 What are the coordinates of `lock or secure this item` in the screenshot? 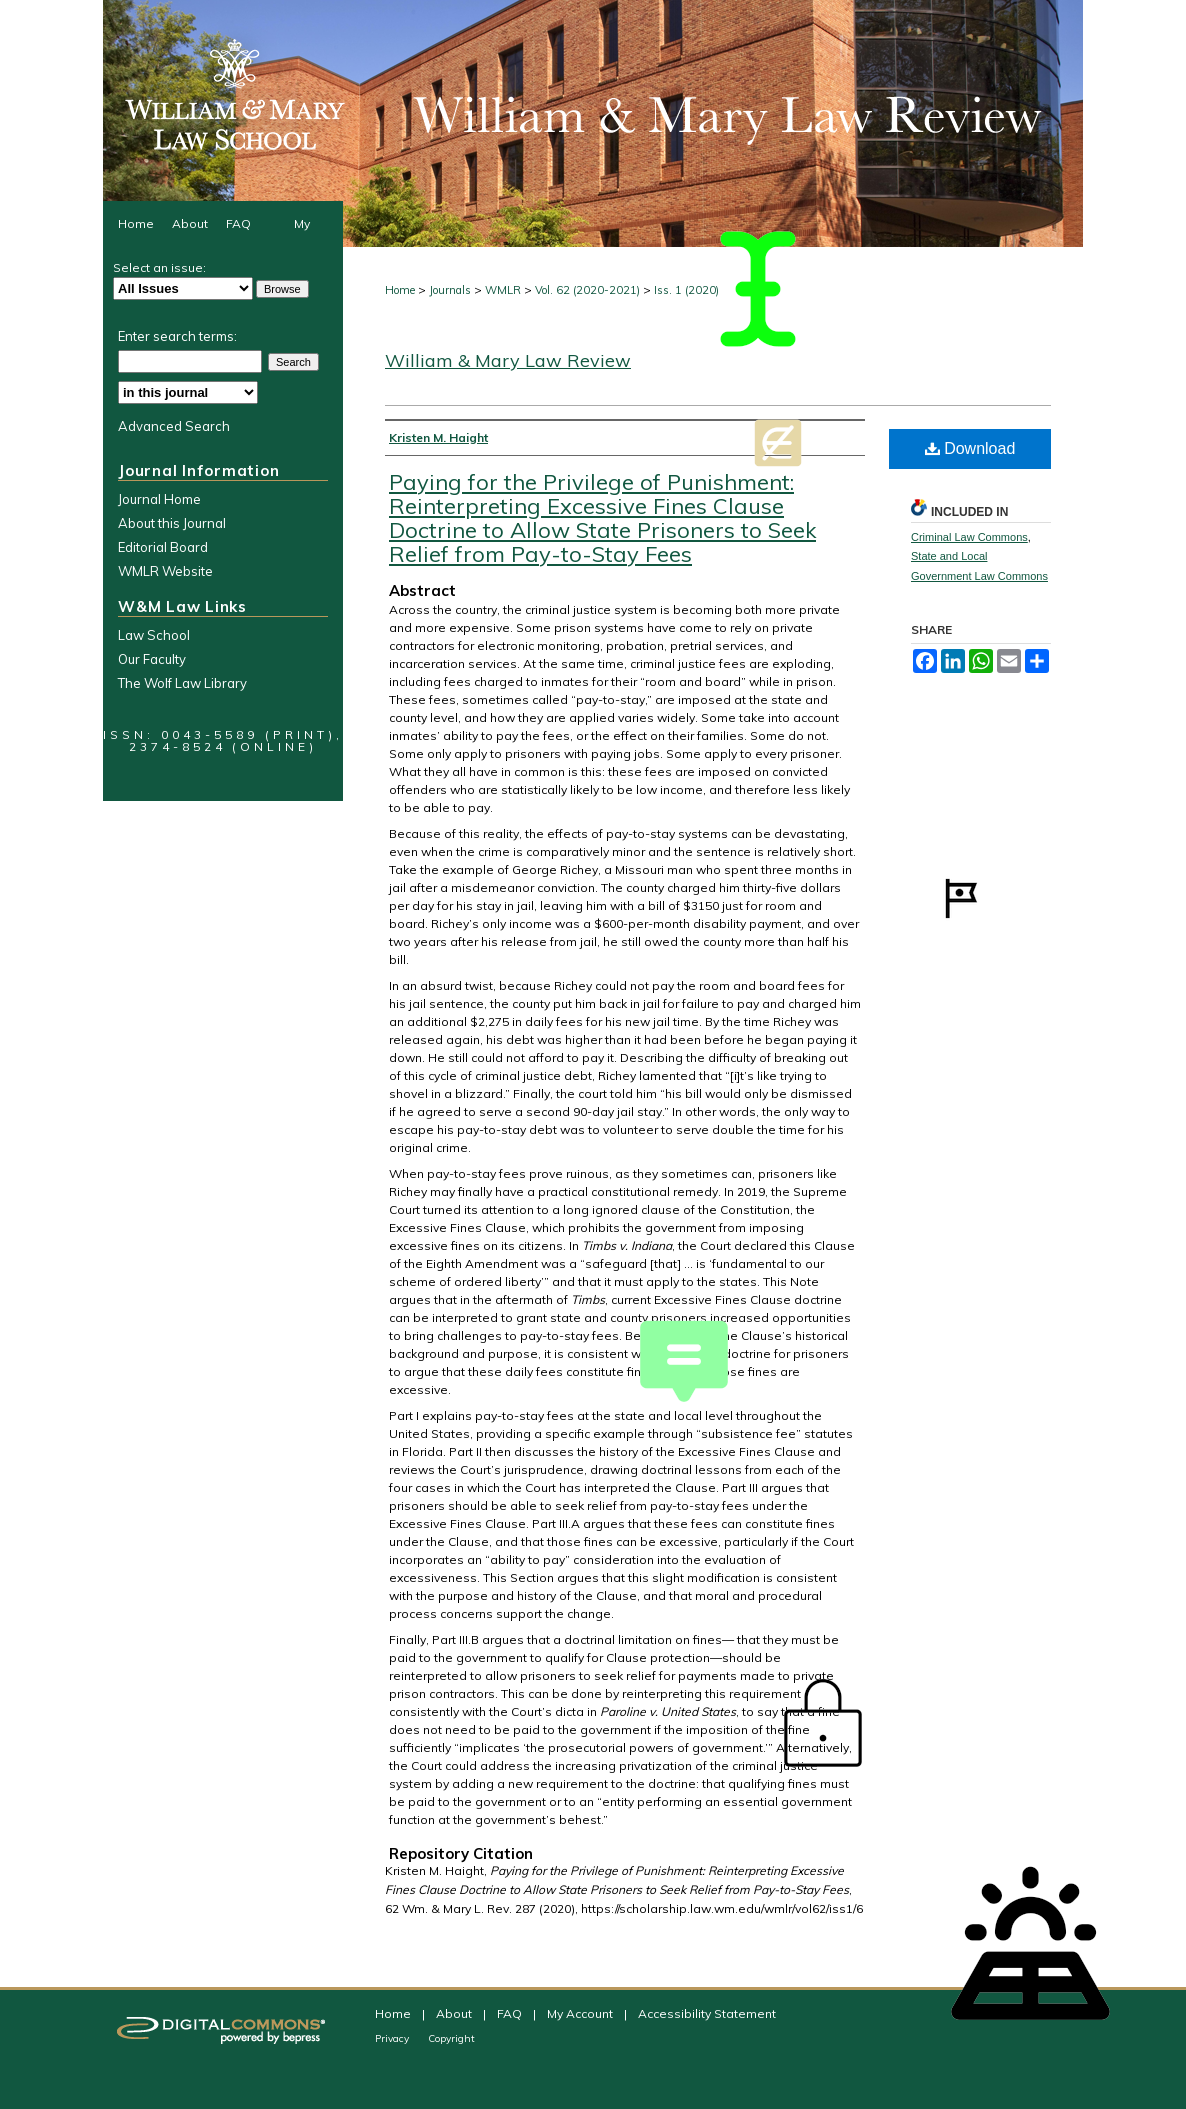 It's located at (823, 1728).